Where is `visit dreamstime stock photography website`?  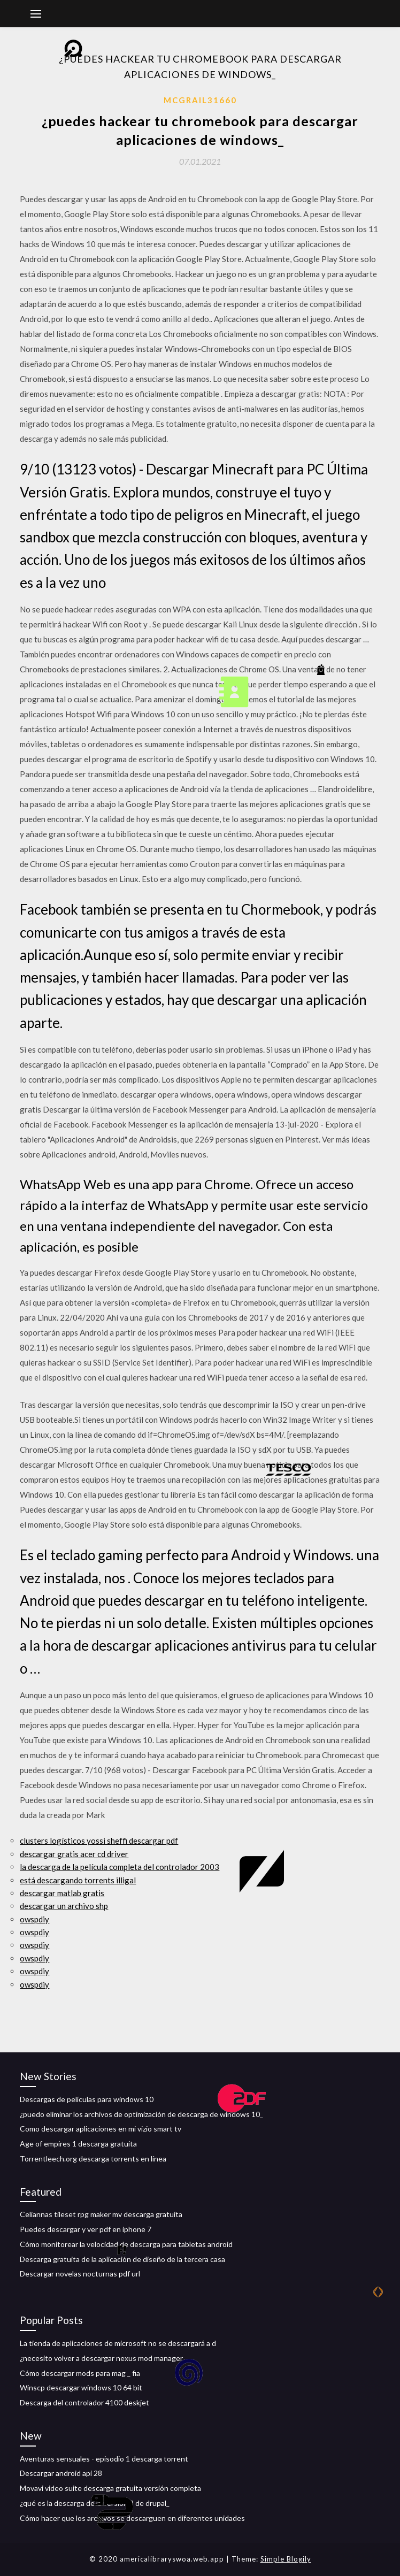 visit dreamstime stock photography website is located at coordinates (189, 2372).